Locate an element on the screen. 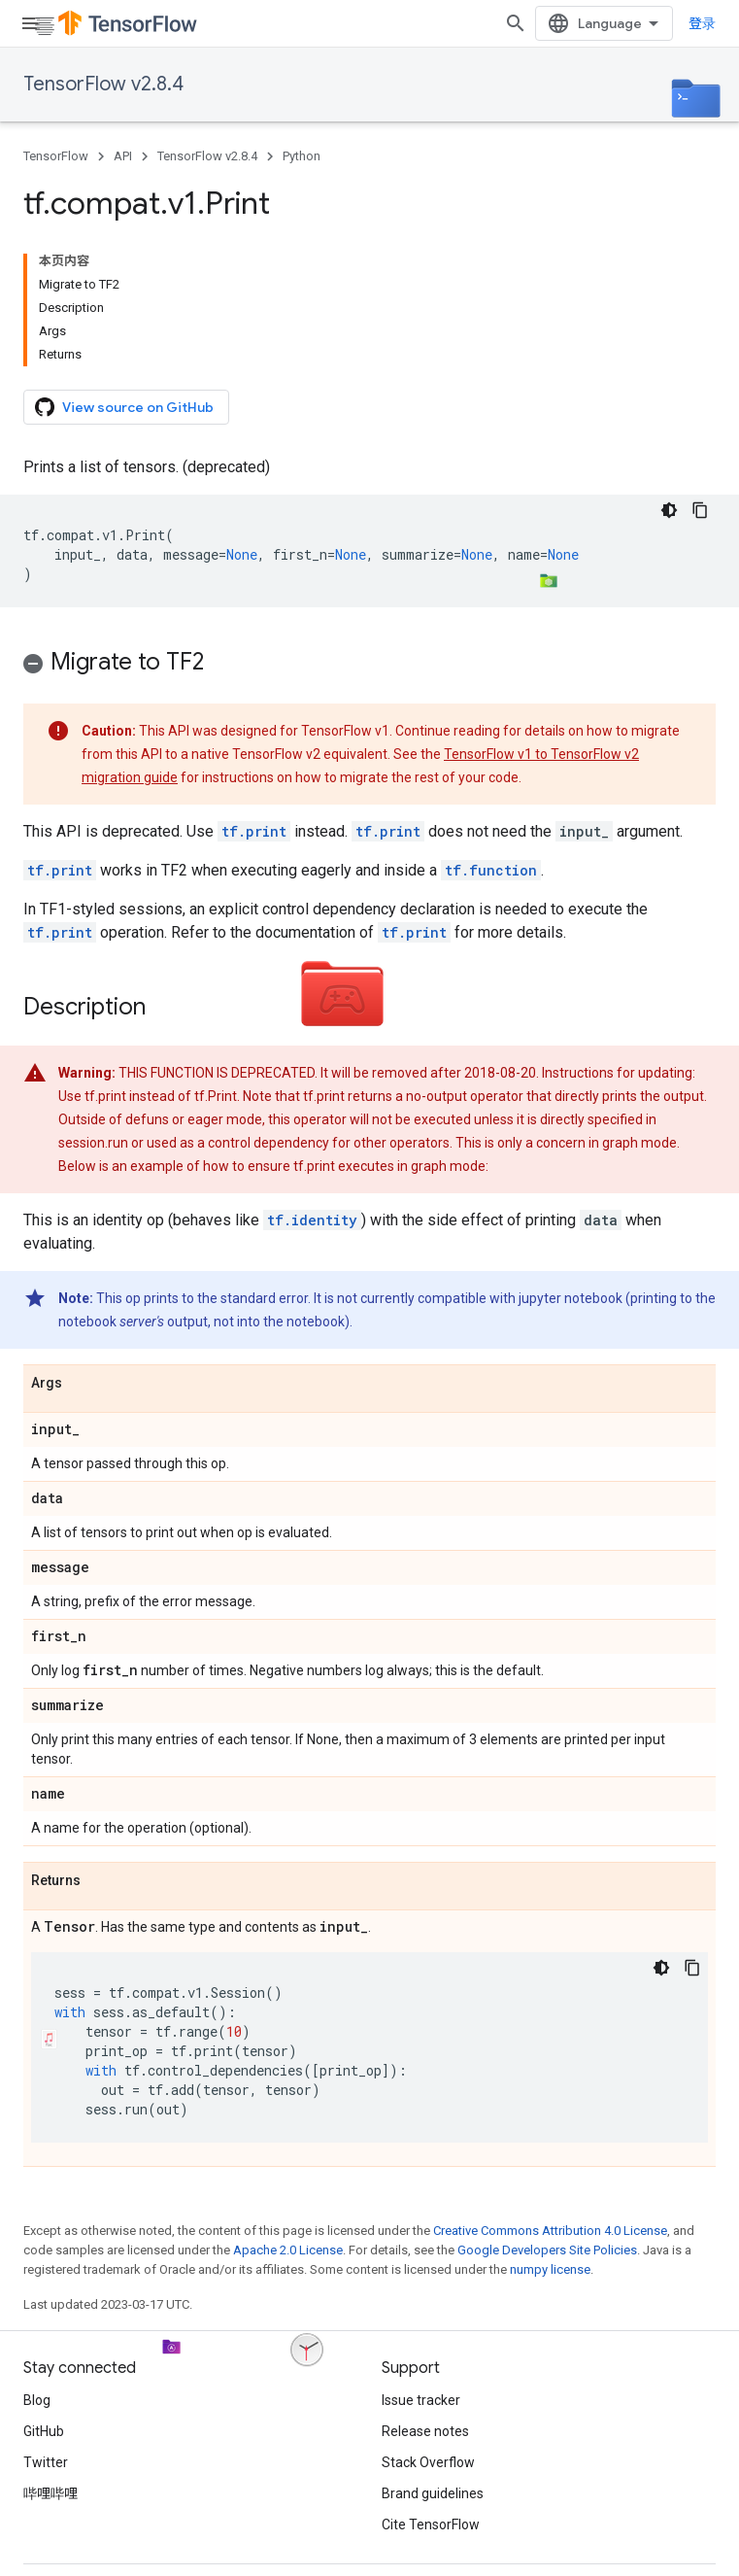  a flac audio file is located at coordinates (49, 2039).